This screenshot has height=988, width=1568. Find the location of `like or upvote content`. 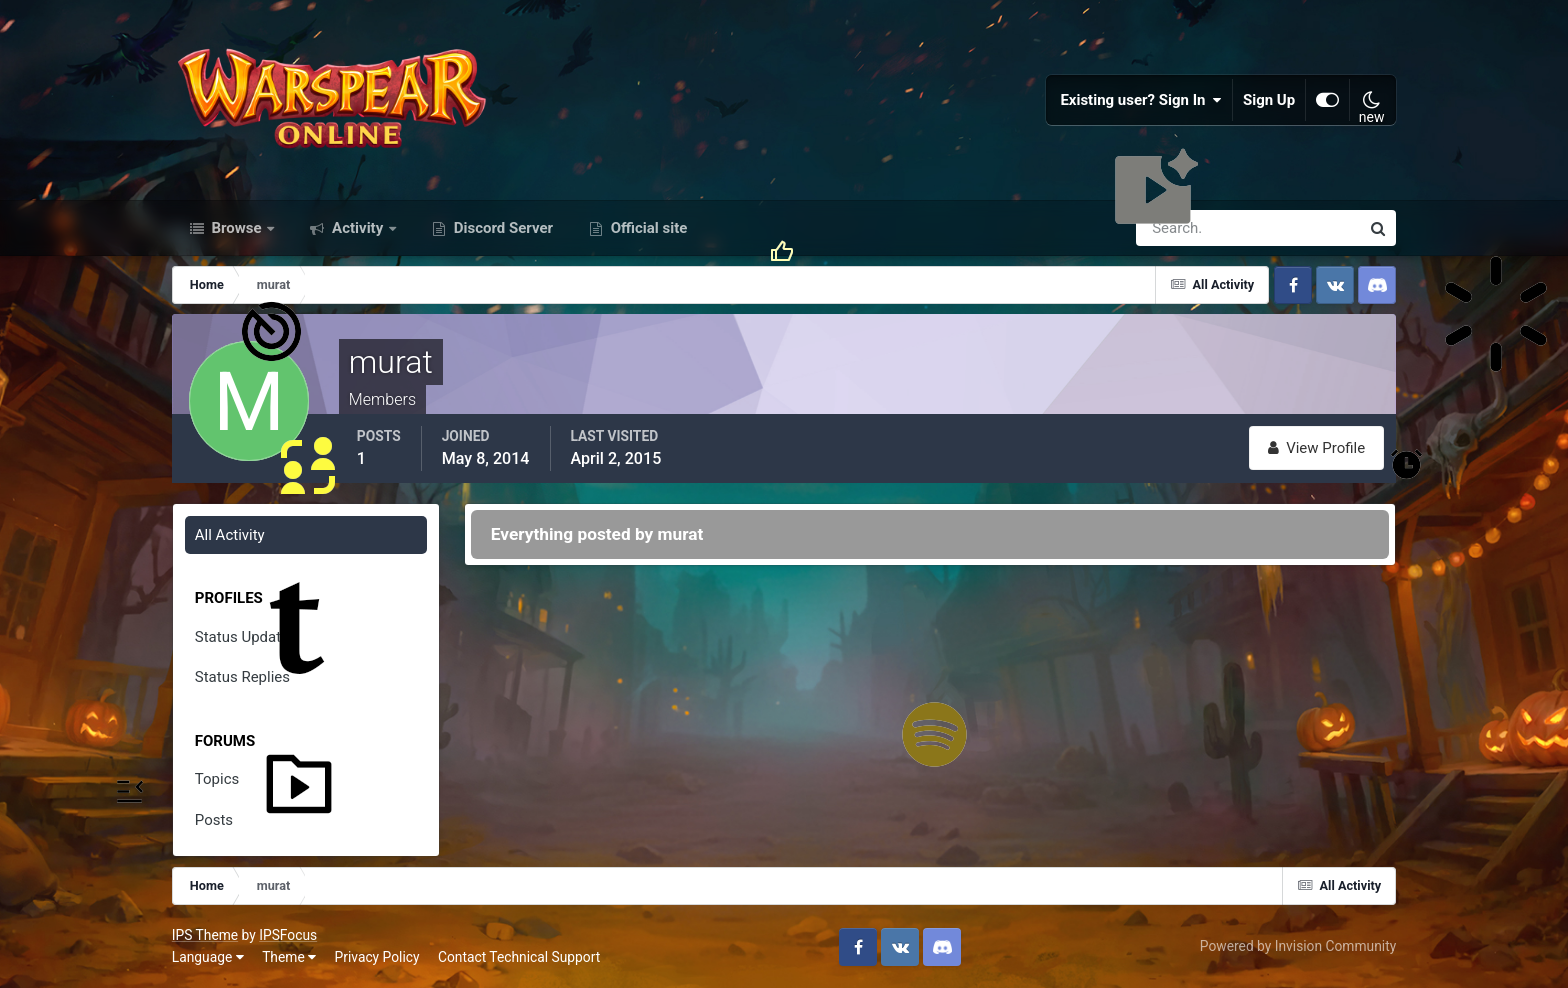

like or upvote content is located at coordinates (782, 252).